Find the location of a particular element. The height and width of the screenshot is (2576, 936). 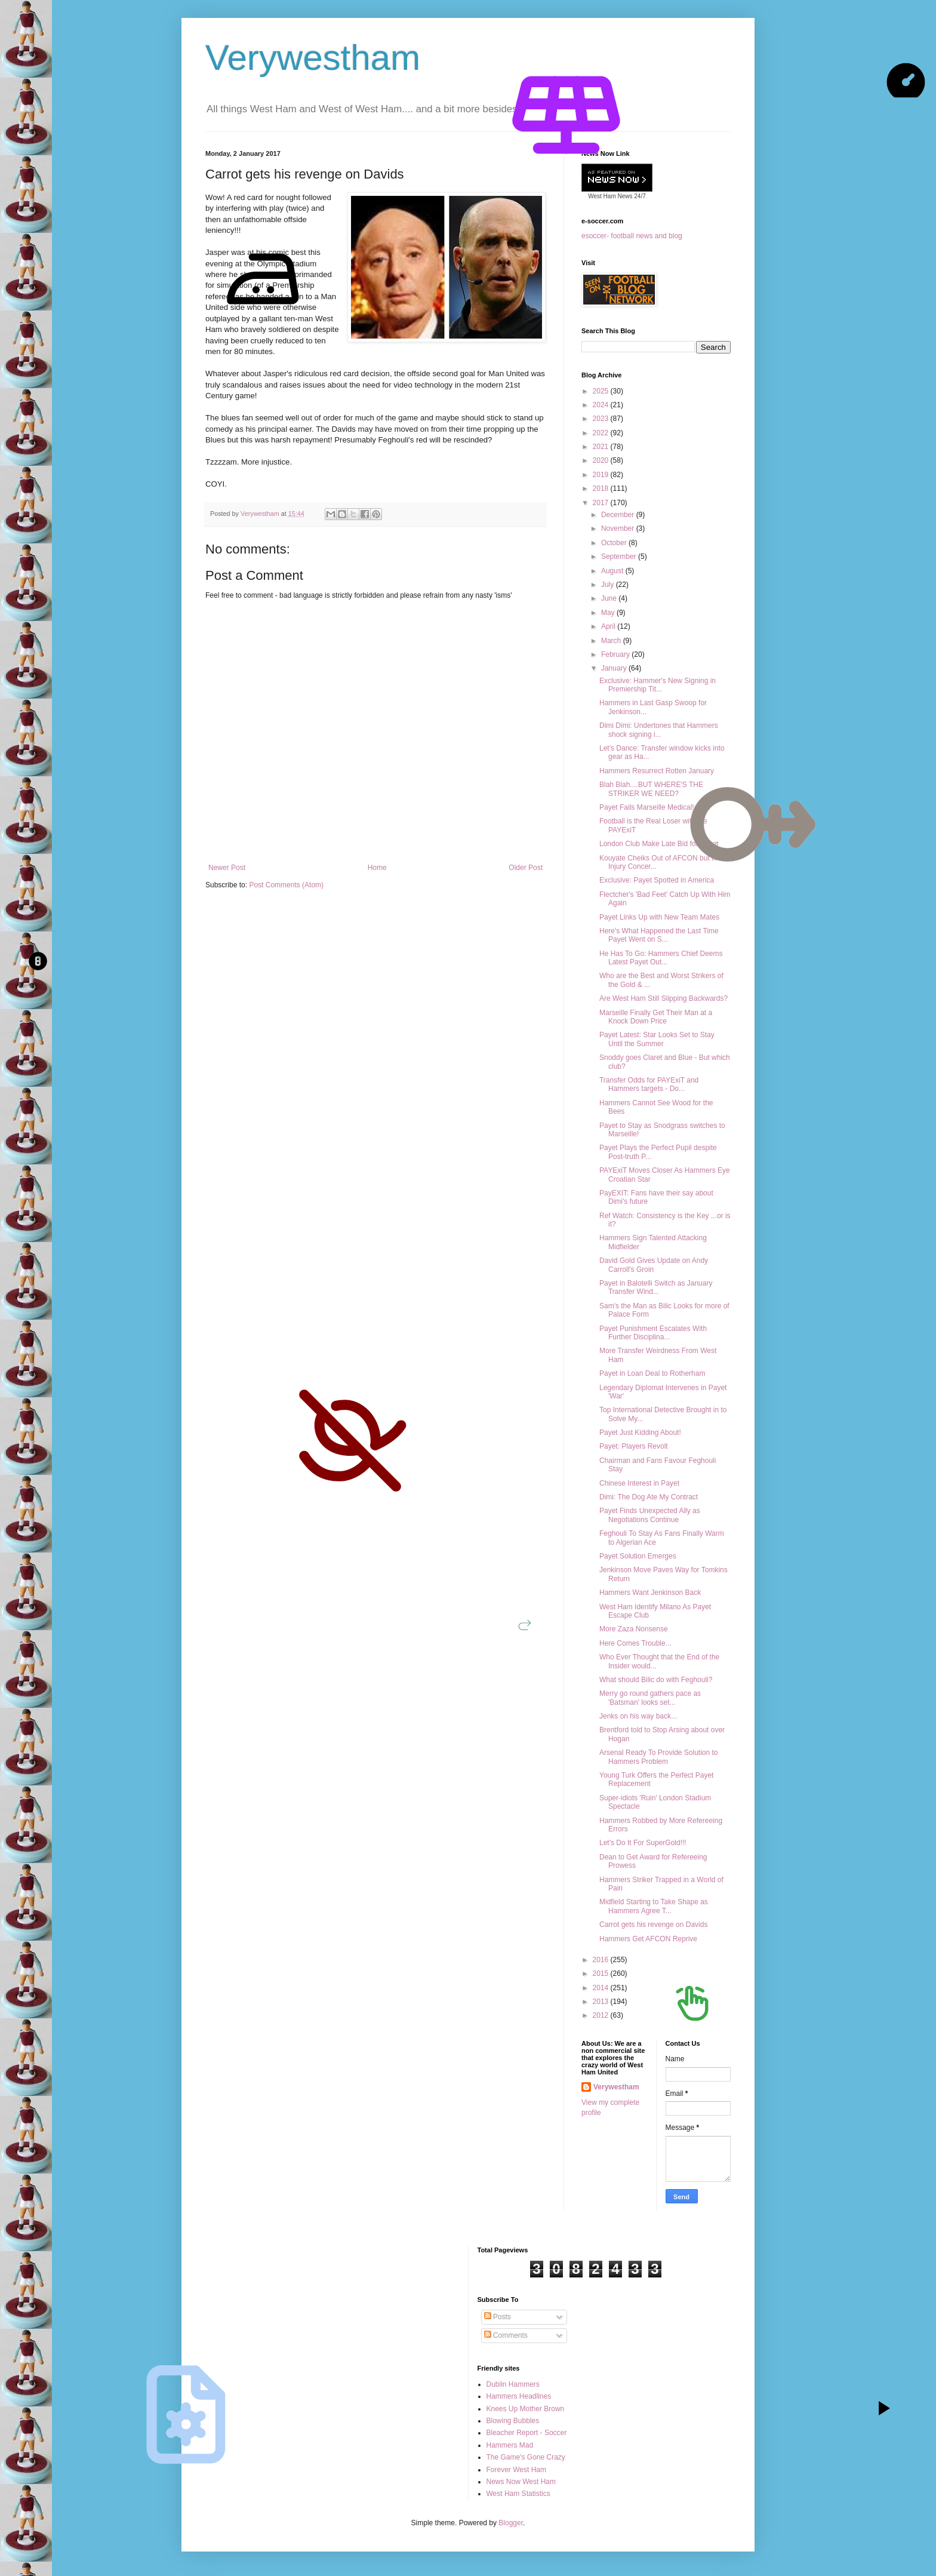

indicates step 8 in a multi-step process is located at coordinates (38, 961).